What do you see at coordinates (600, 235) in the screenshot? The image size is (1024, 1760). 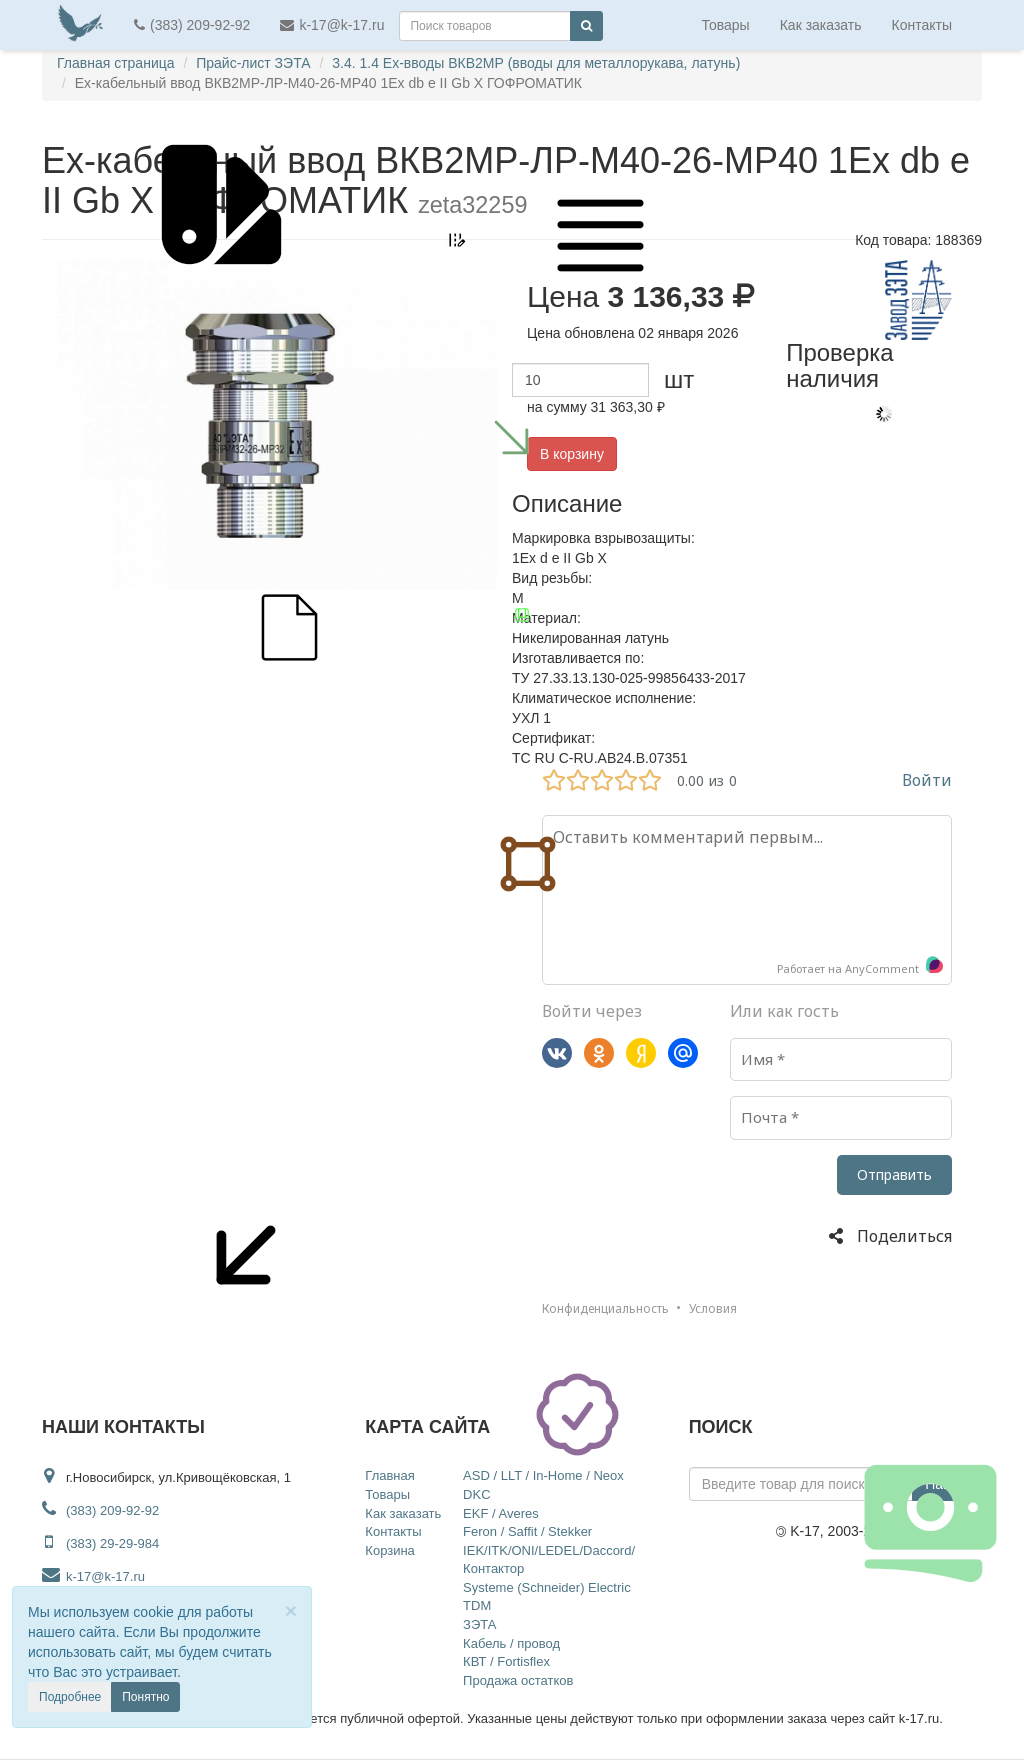 I see `open navigation menu` at bounding box center [600, 235].